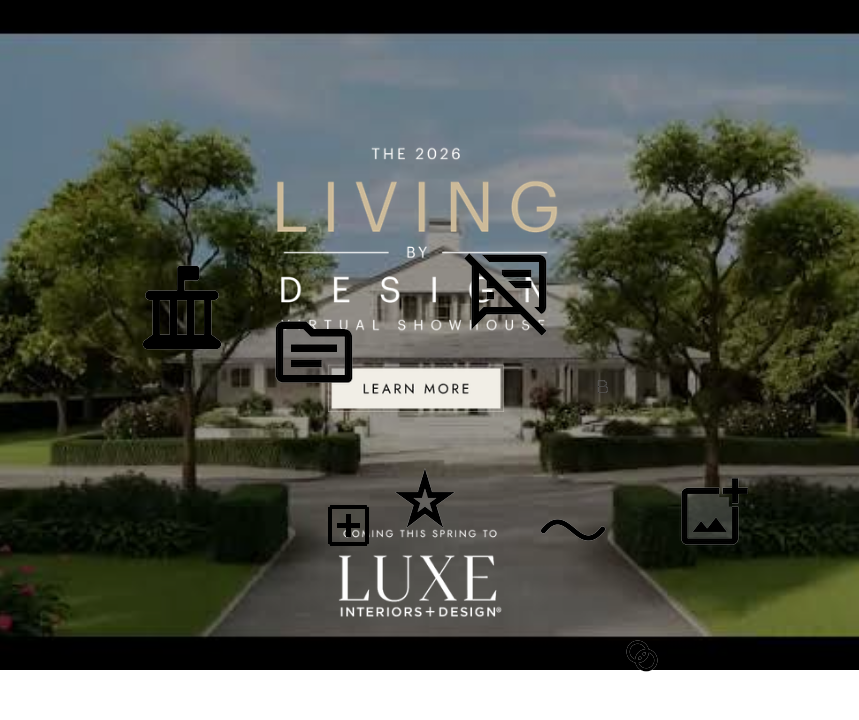  I want to click on view government or civic locations, so click(182, 310).